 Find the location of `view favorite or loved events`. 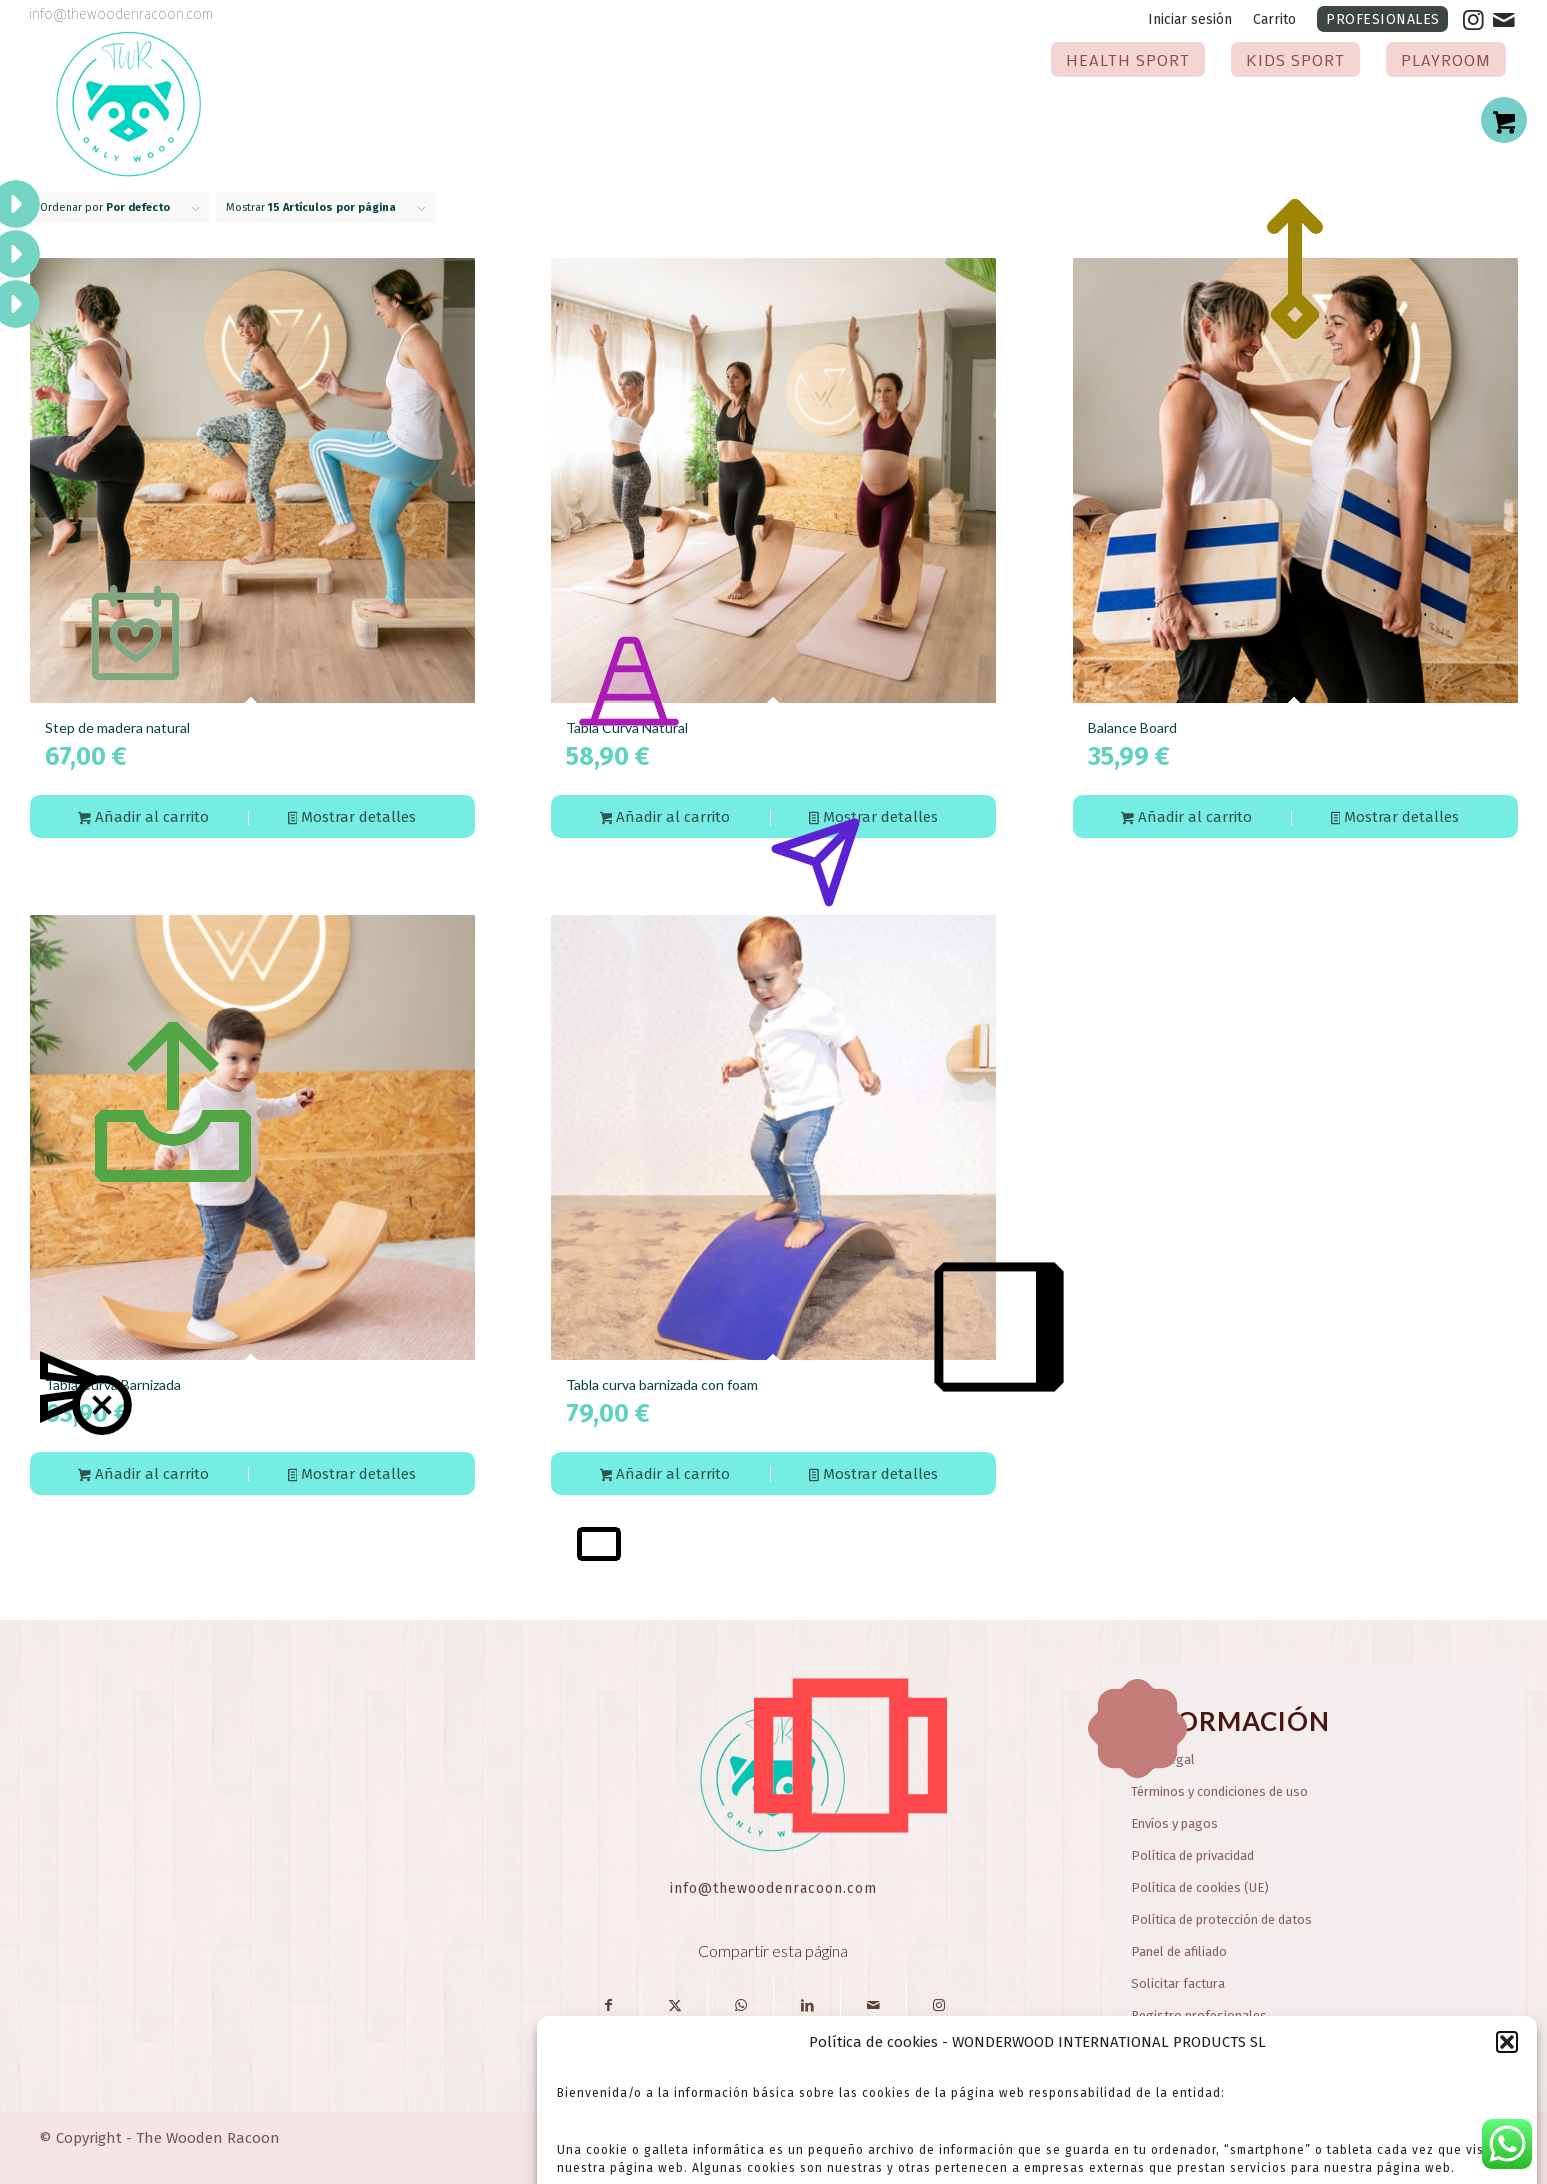

view favorite or loved events is located at coordinates (135, 636).